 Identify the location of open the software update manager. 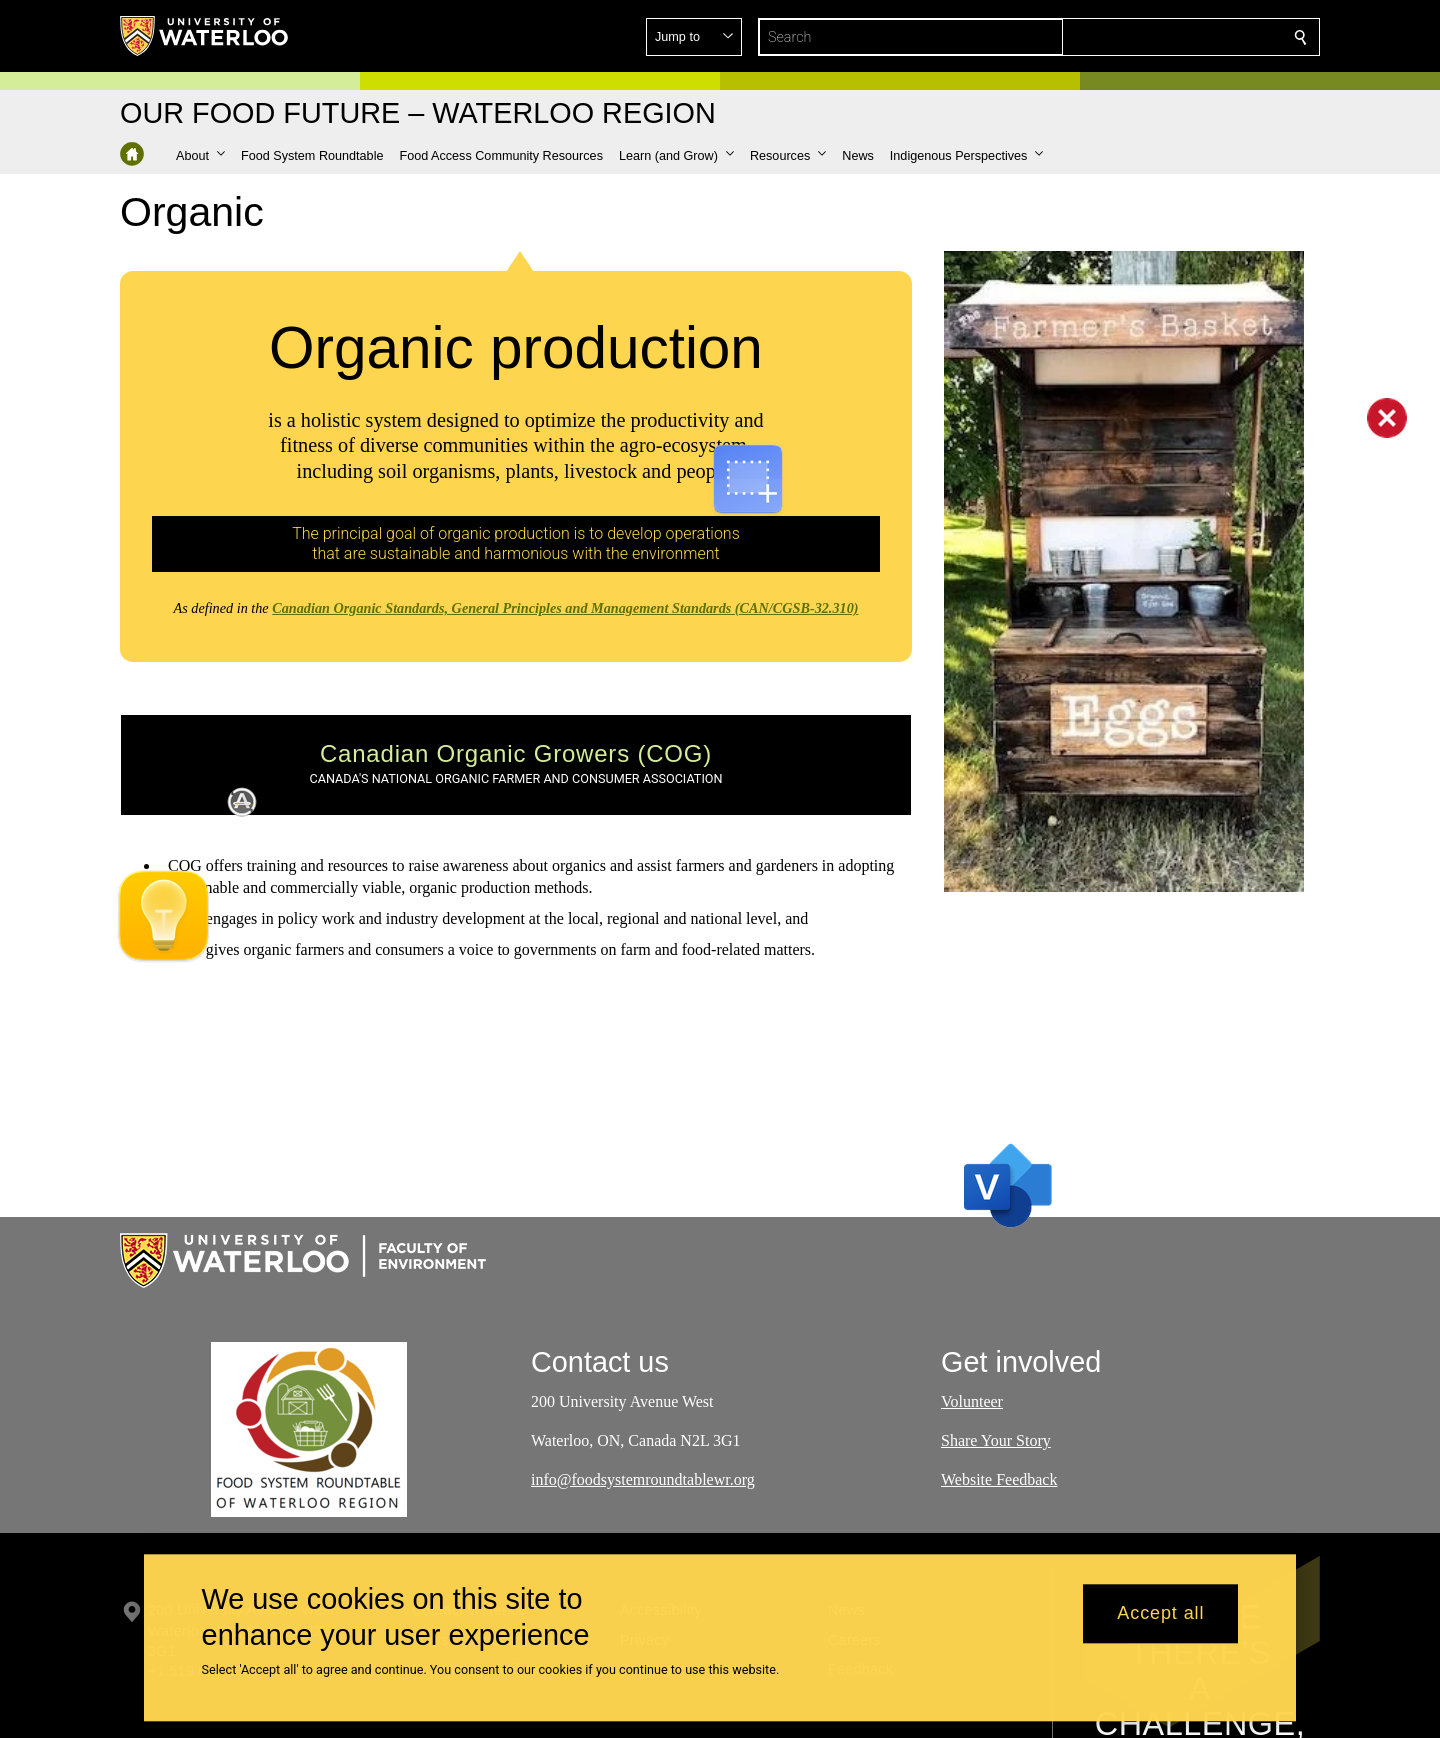
(242, 802).